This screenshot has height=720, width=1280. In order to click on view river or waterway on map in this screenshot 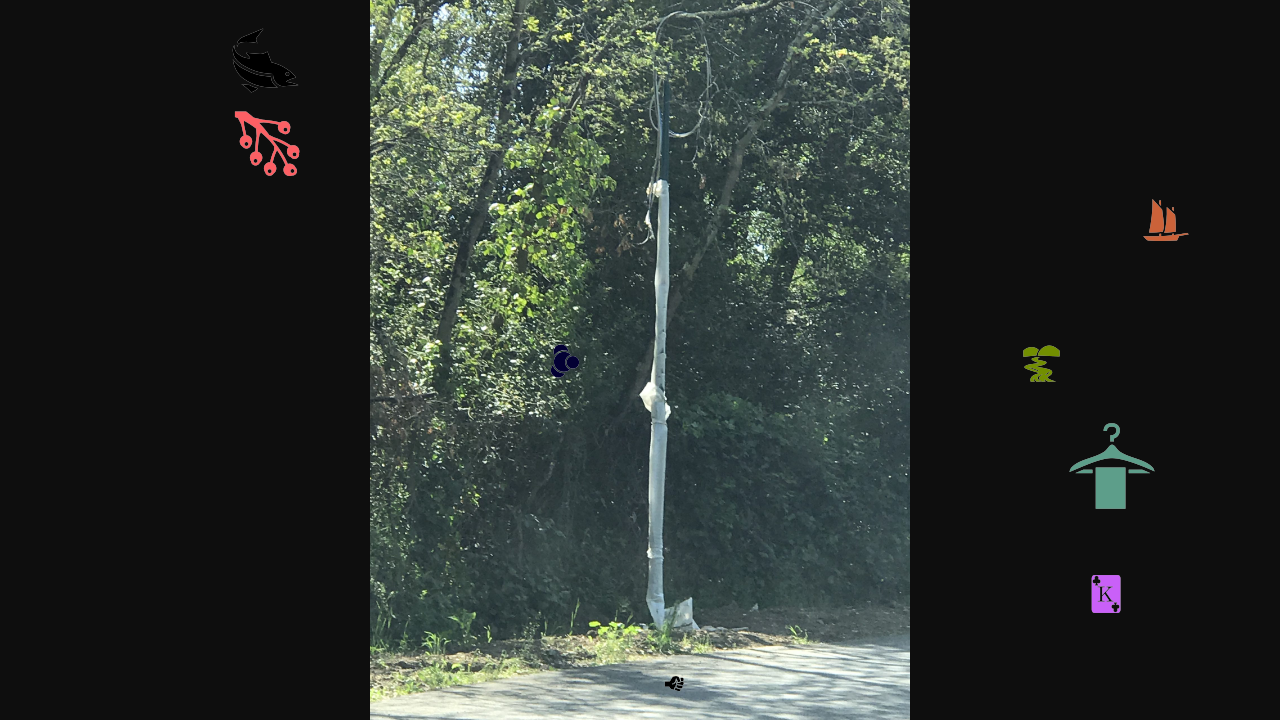, I will do `click(1041, 363)`.